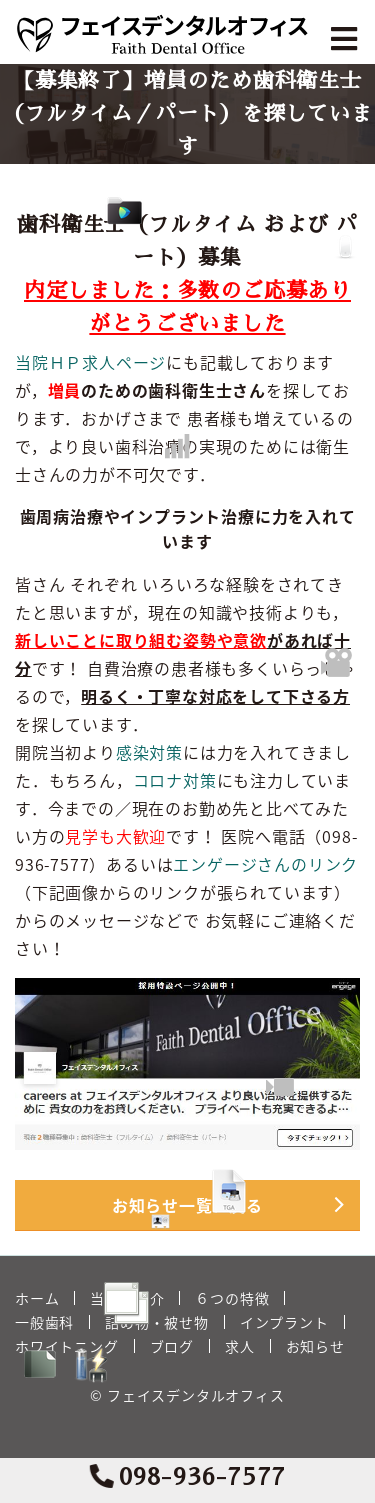 The image size is (375, 1503). I want to click on indicates battery is charging with good charge level, so click(90, 1365).